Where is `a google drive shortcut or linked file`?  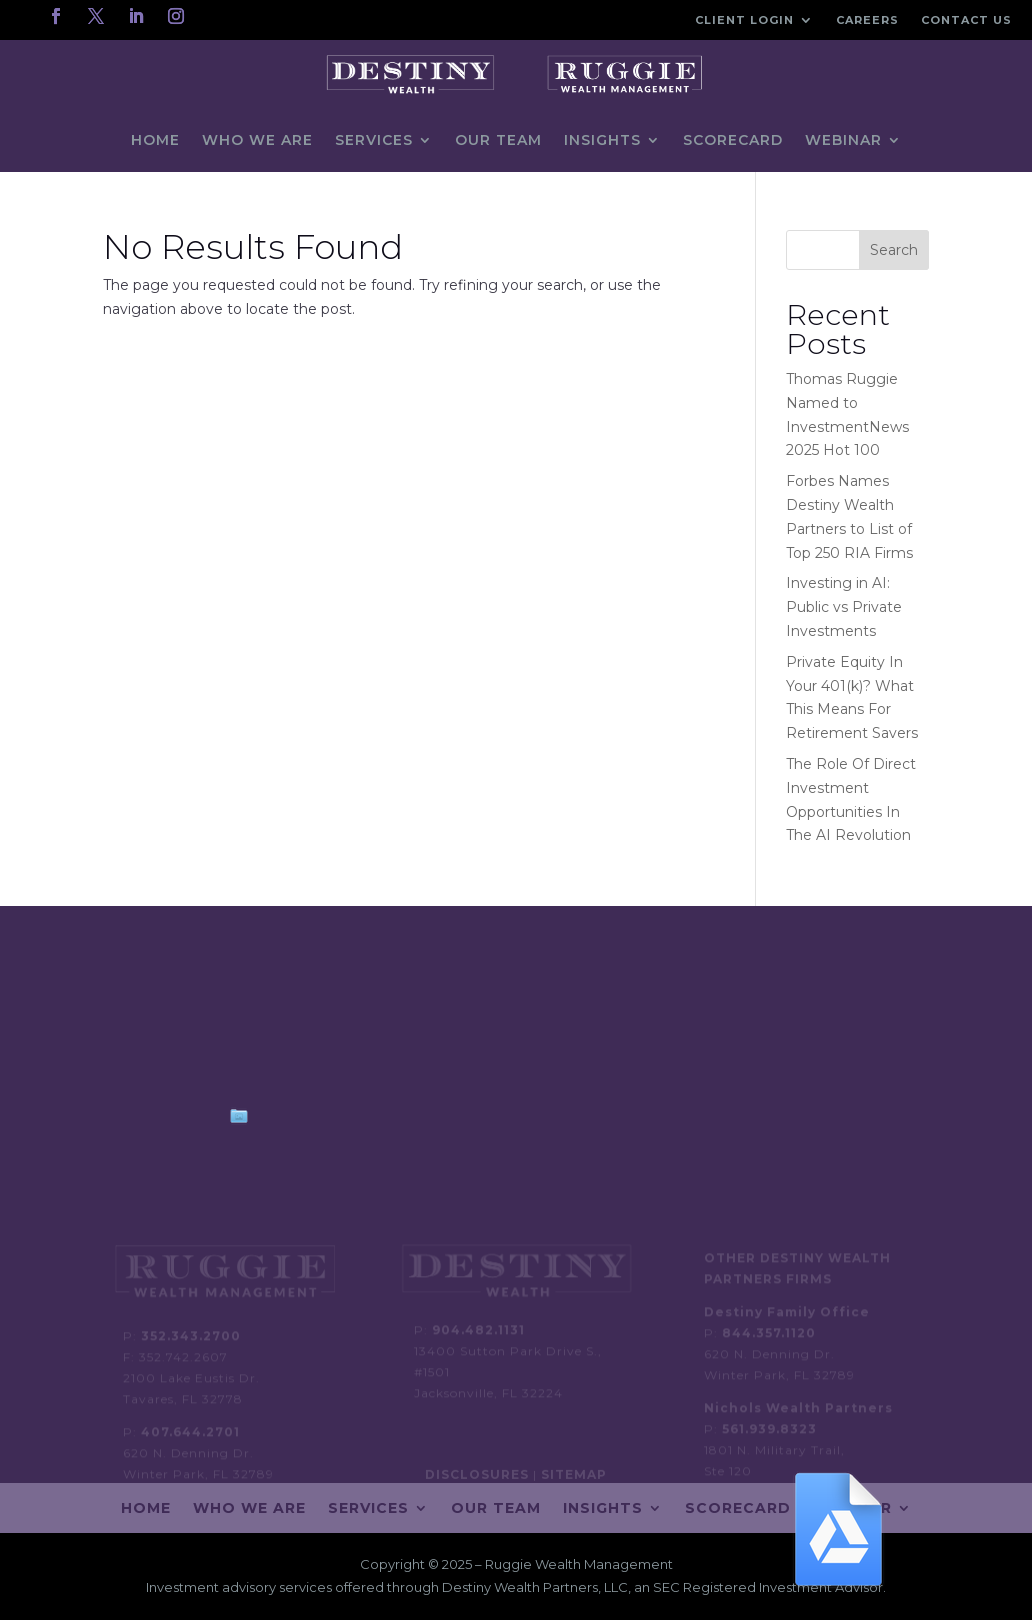 a google drive shortcut or linked file is located at coordinates (838, 1531).